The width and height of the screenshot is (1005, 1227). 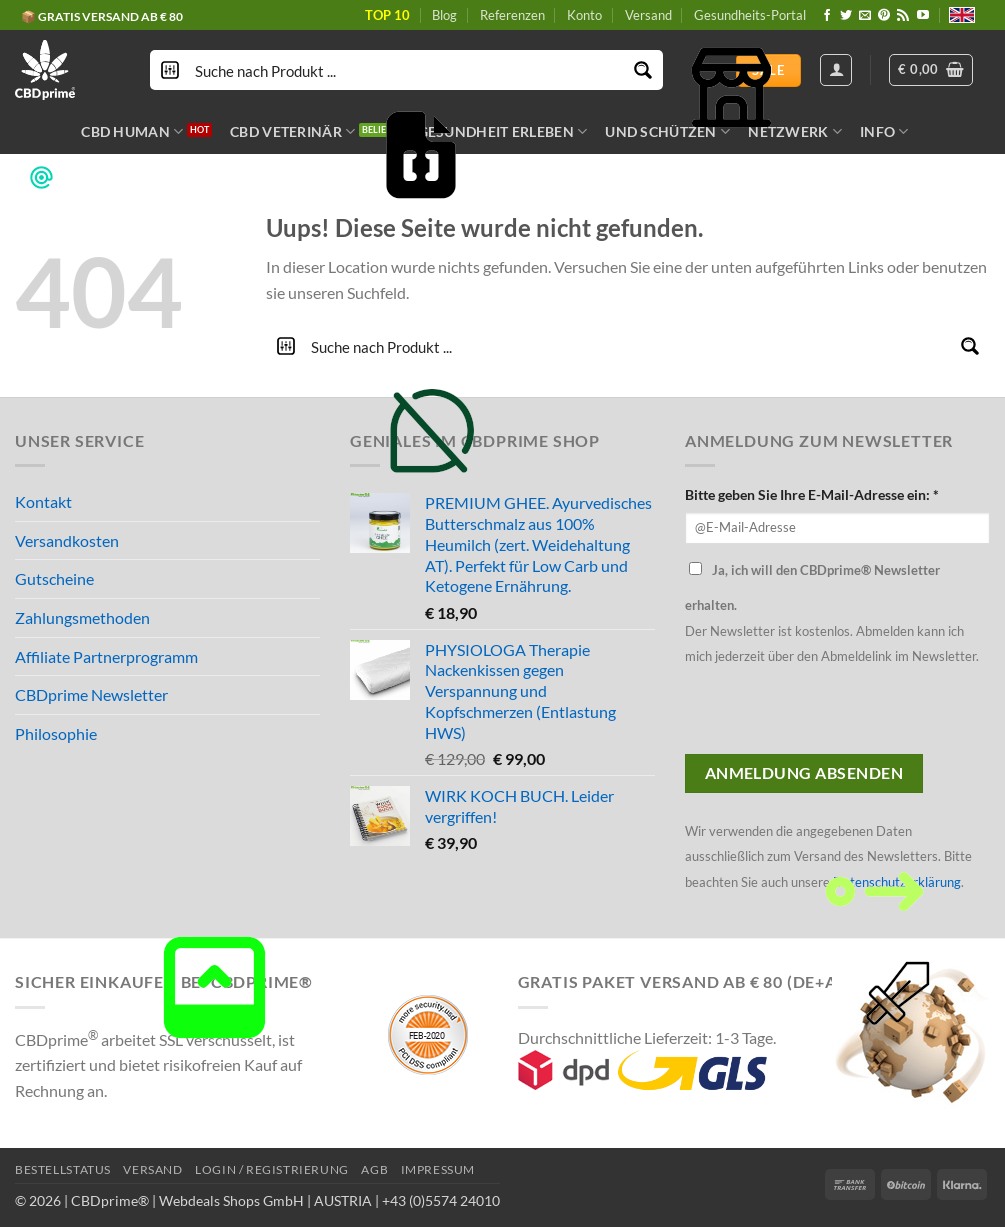 I want to click on mute or disable chat notifications, so click(x=430, y=432).